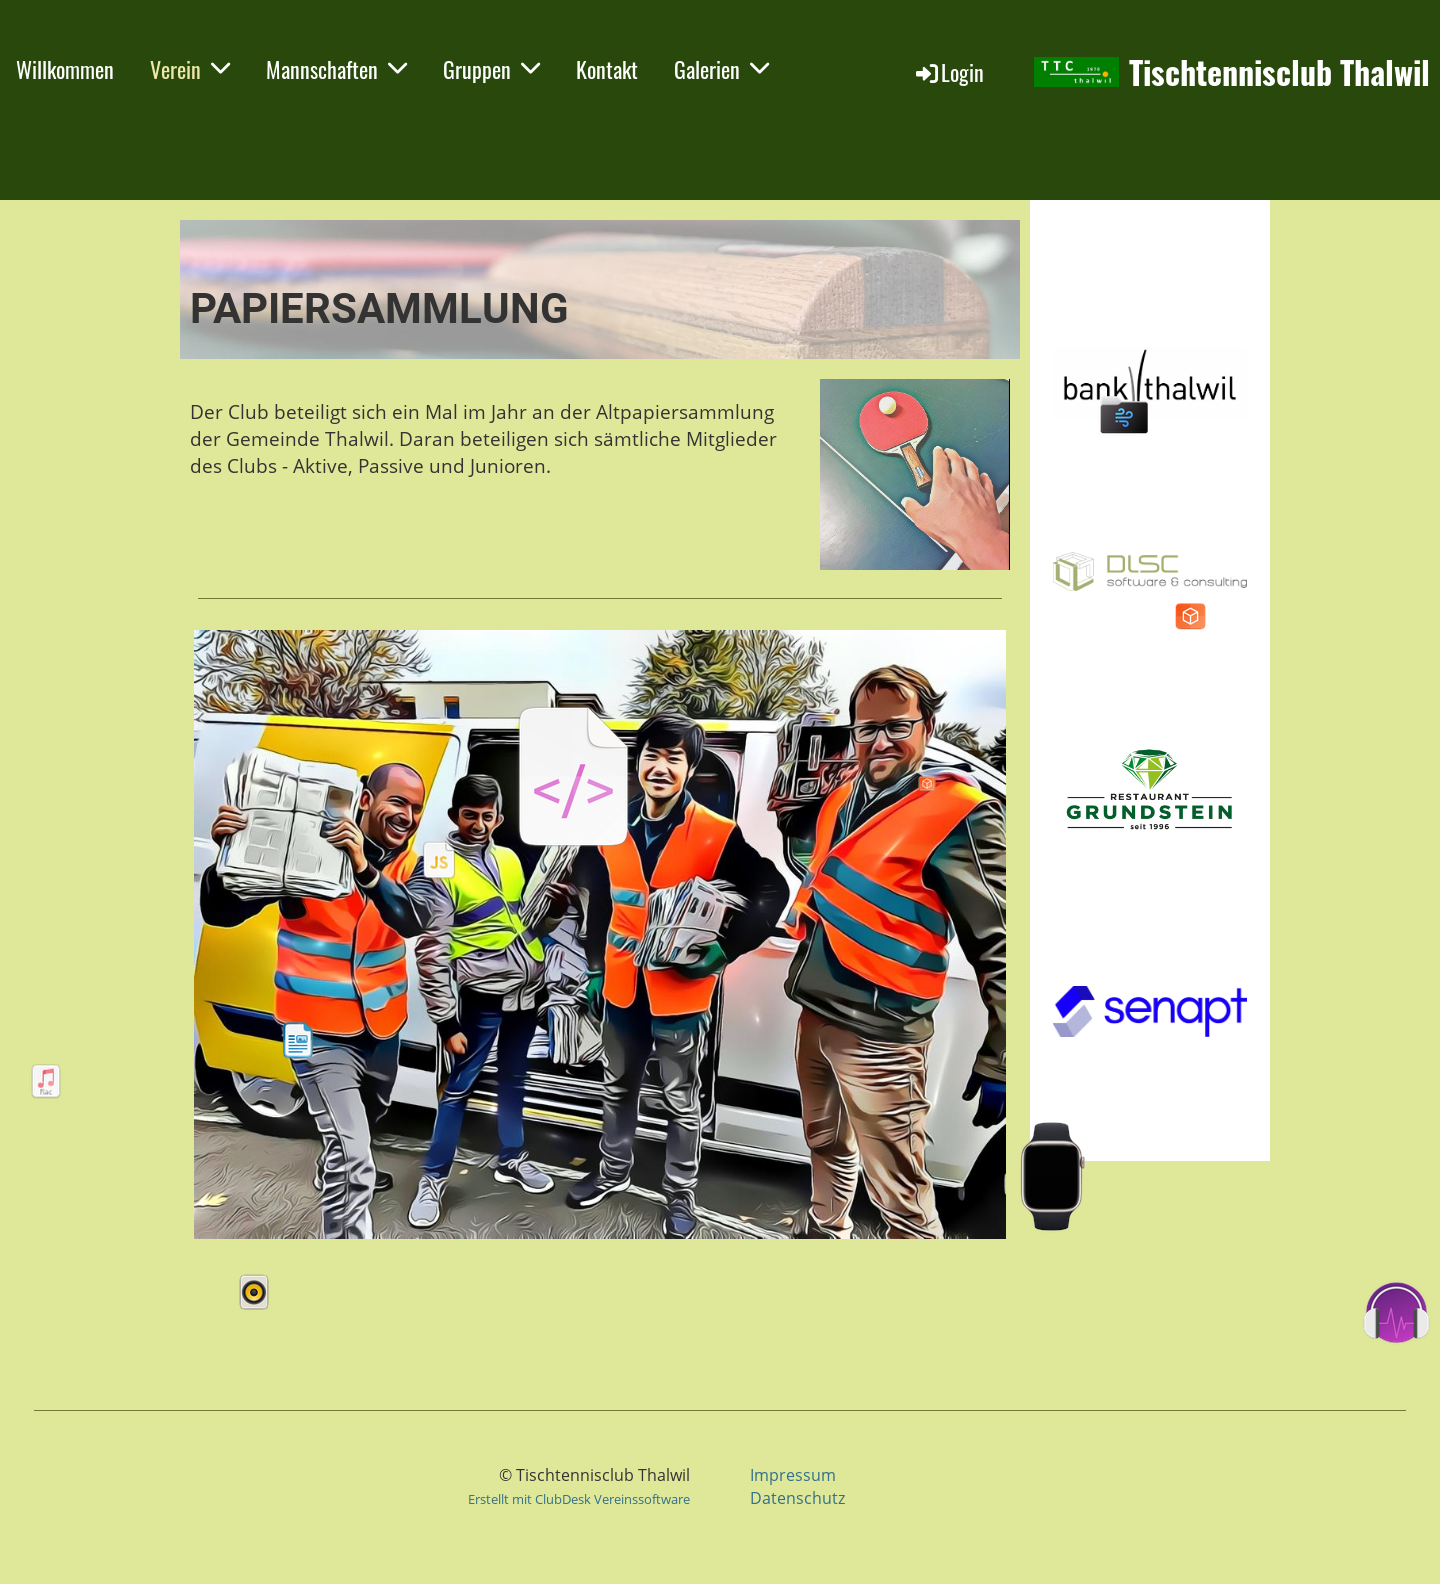 Image resolution: width=1440 pixels, height=1584 pixels. What do you see at coordinates (254, 1292) in the screenshot?
I see `open rhythmbox music player` at bounding box center [254, 1292].